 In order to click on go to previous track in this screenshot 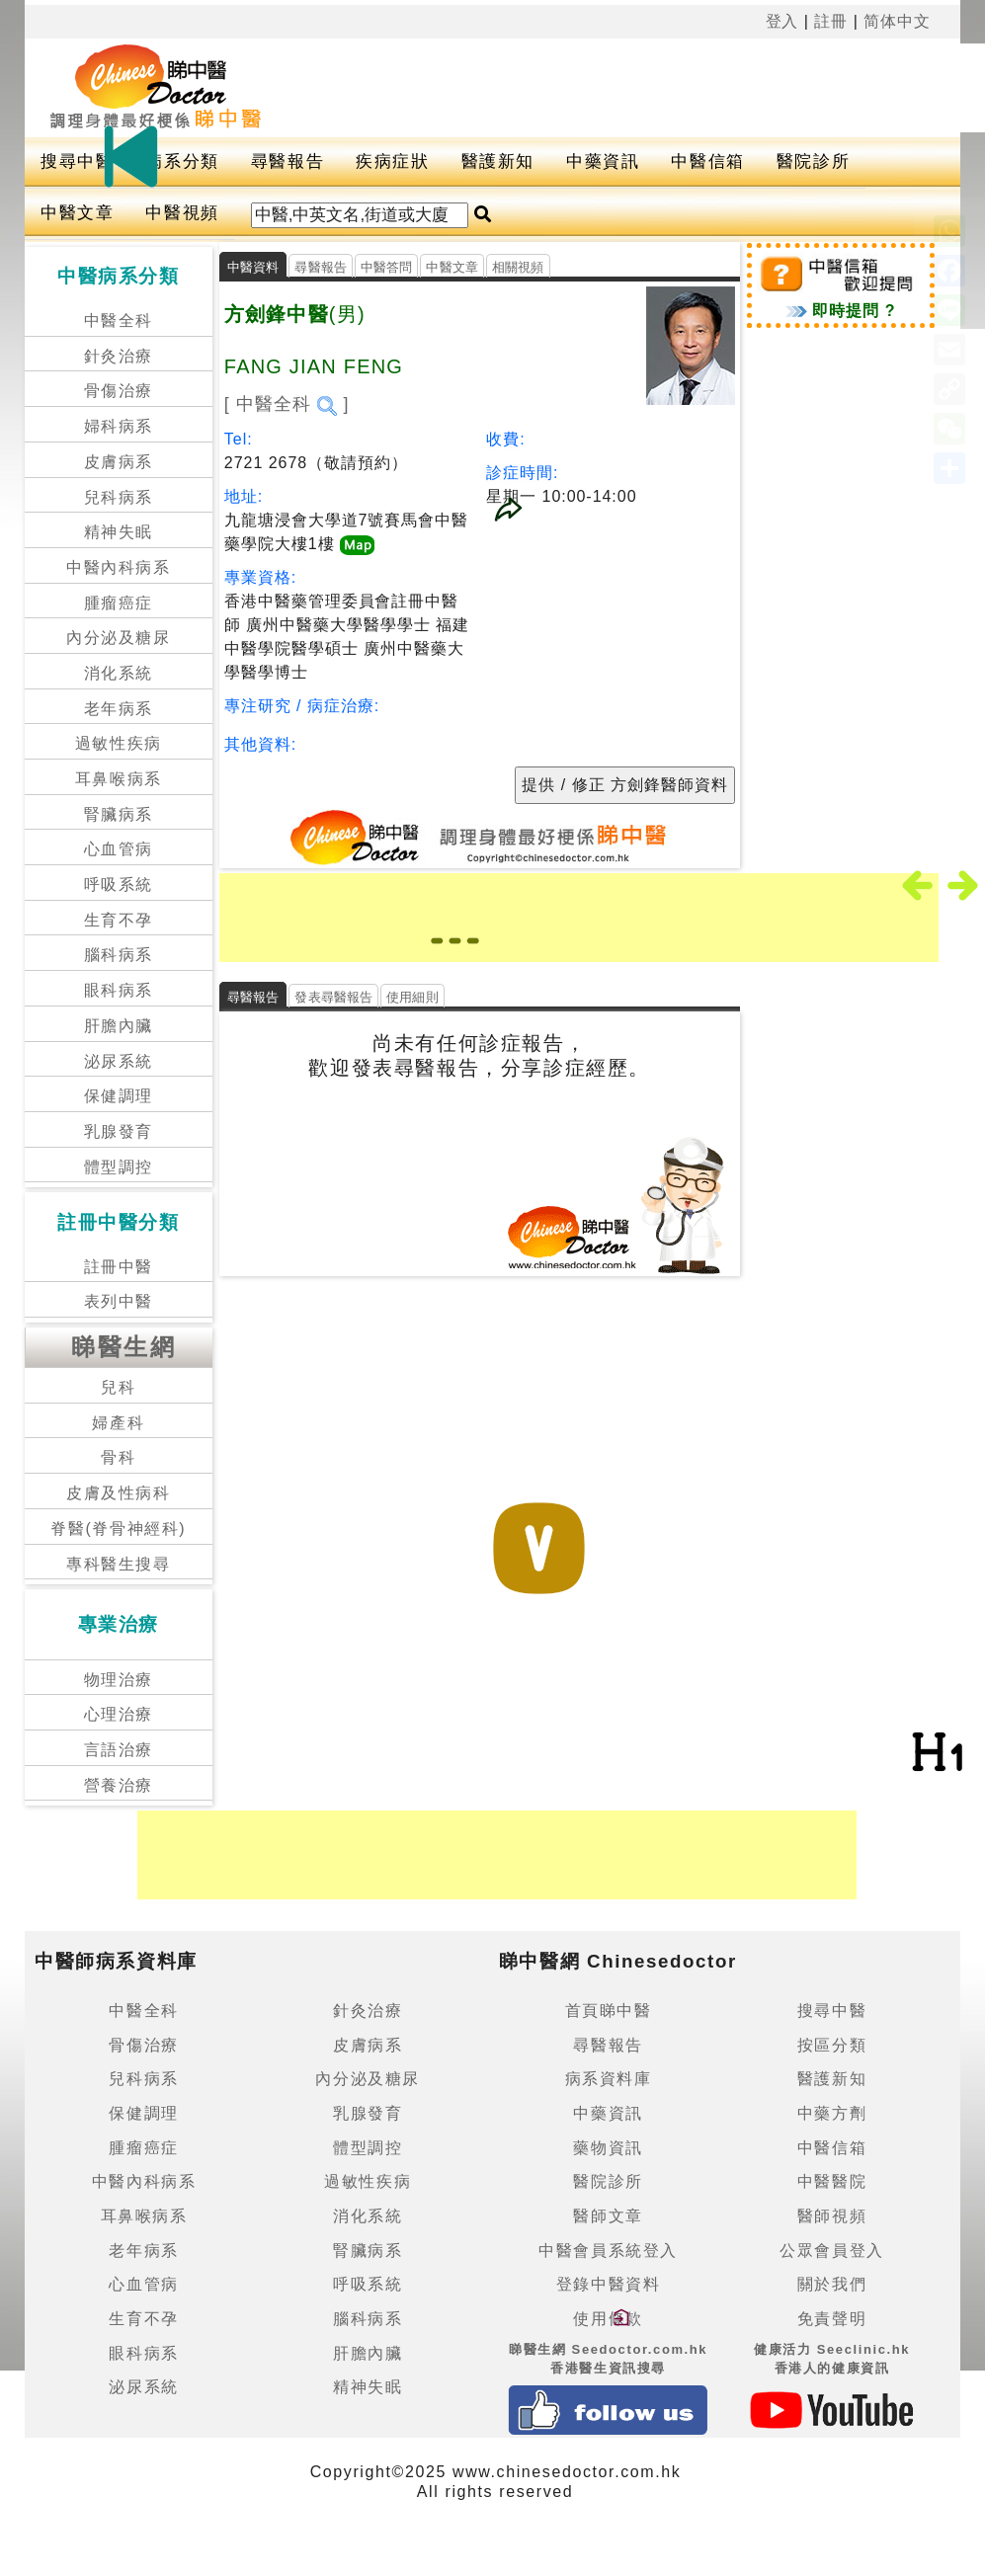, I will do `click(130, 156)`.